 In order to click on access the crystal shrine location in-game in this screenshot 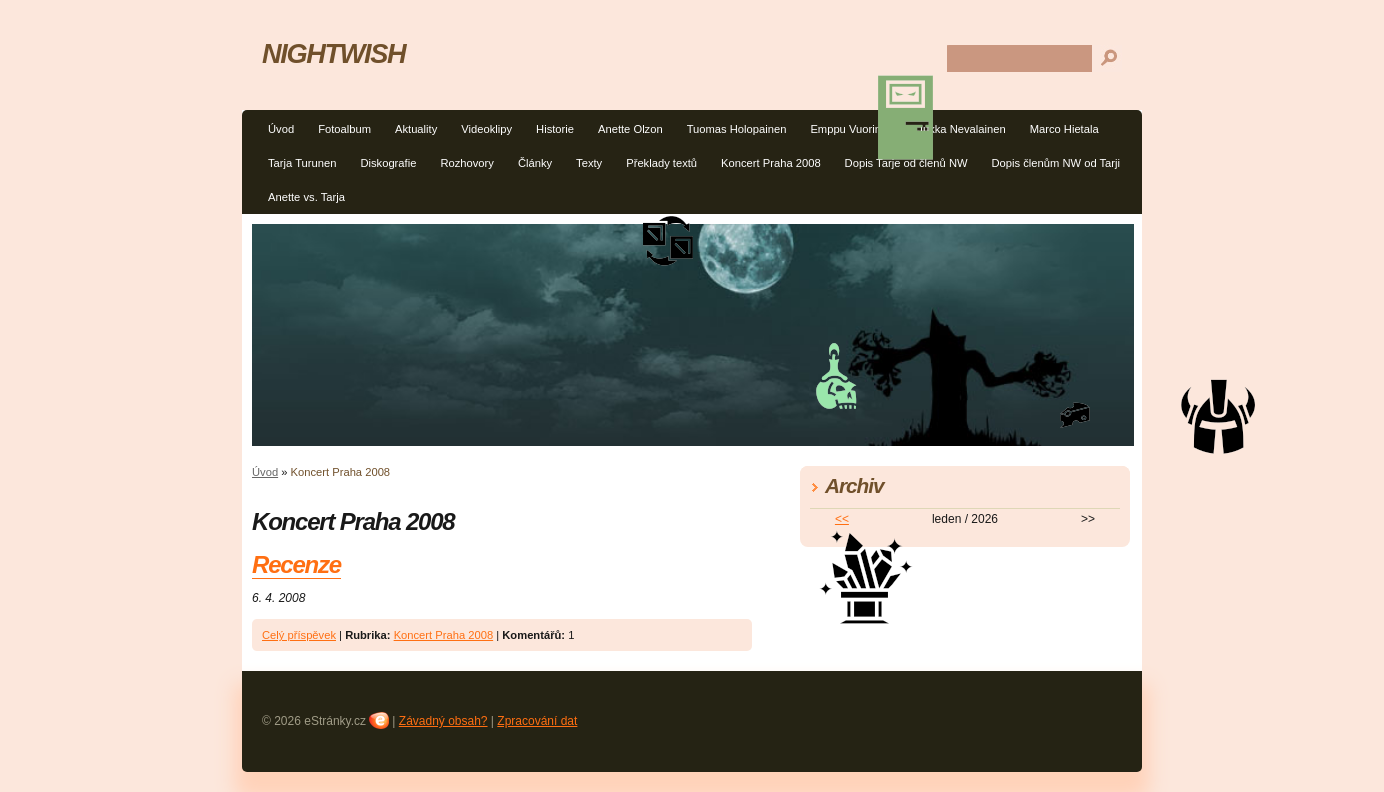, I will do `click(864, 577)`.